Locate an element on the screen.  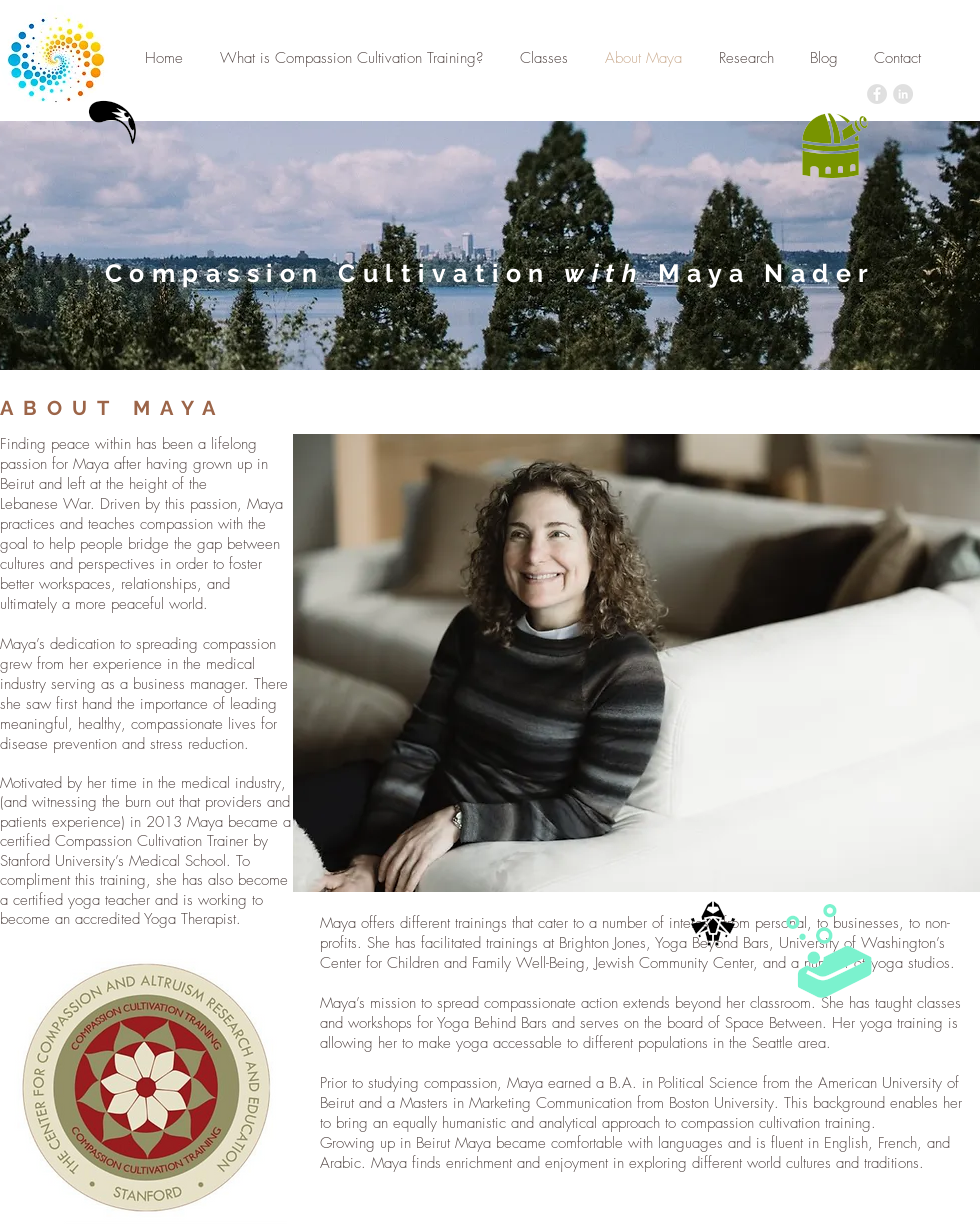
indicates cleaning or sanitization feature is located at coordinates (831, 952).